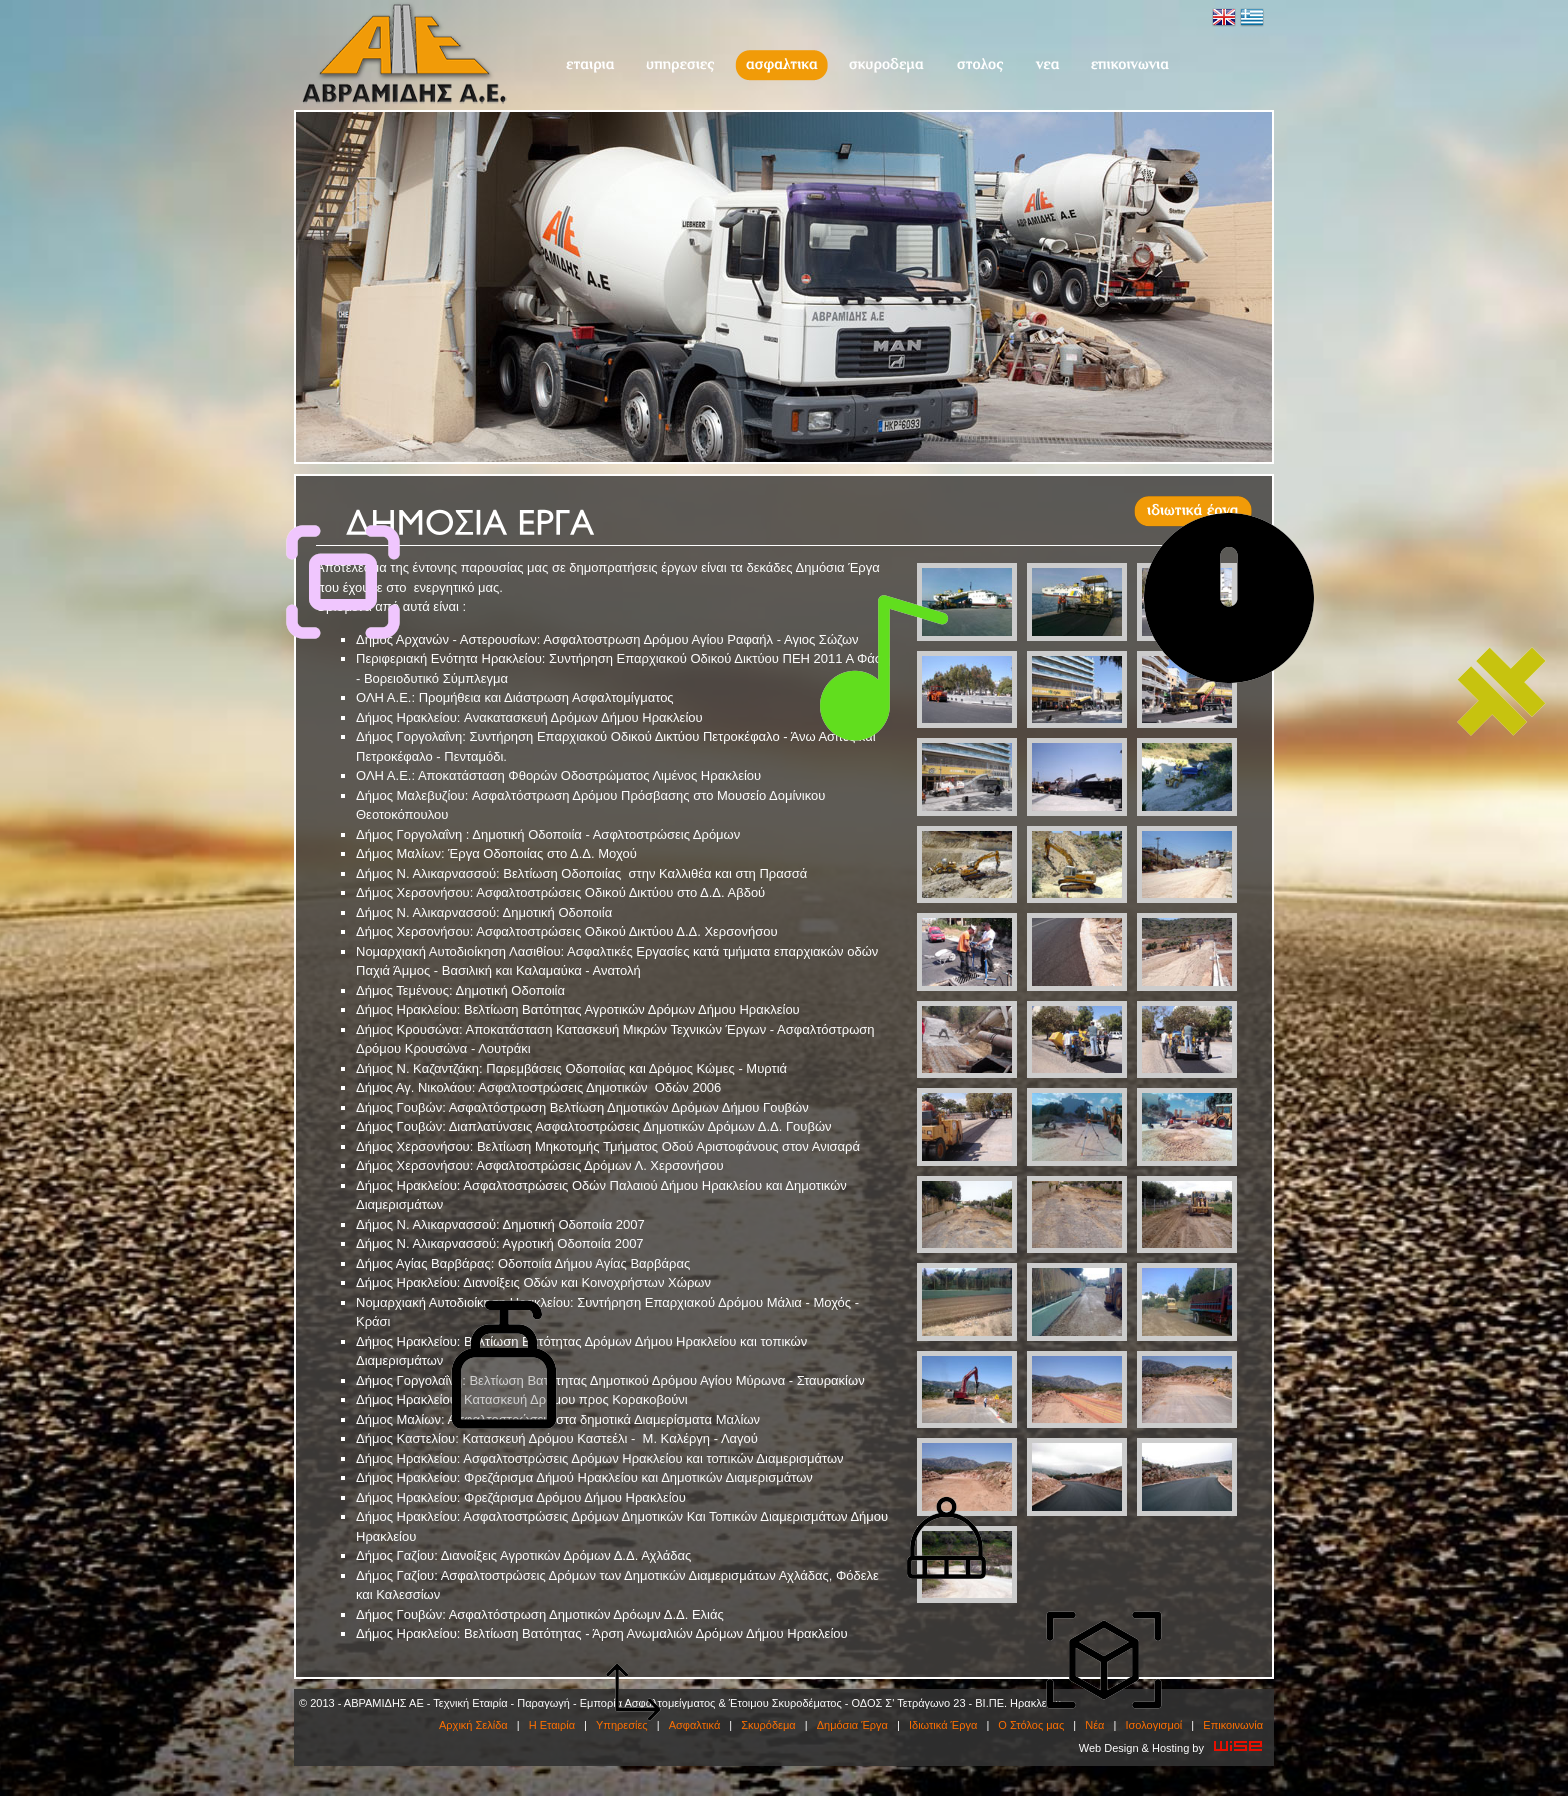  What do you see at coordinates (1104, 1660) in the screenshot?
I see `scan or capture a 3D object` at bounding box center [1104, 1660].